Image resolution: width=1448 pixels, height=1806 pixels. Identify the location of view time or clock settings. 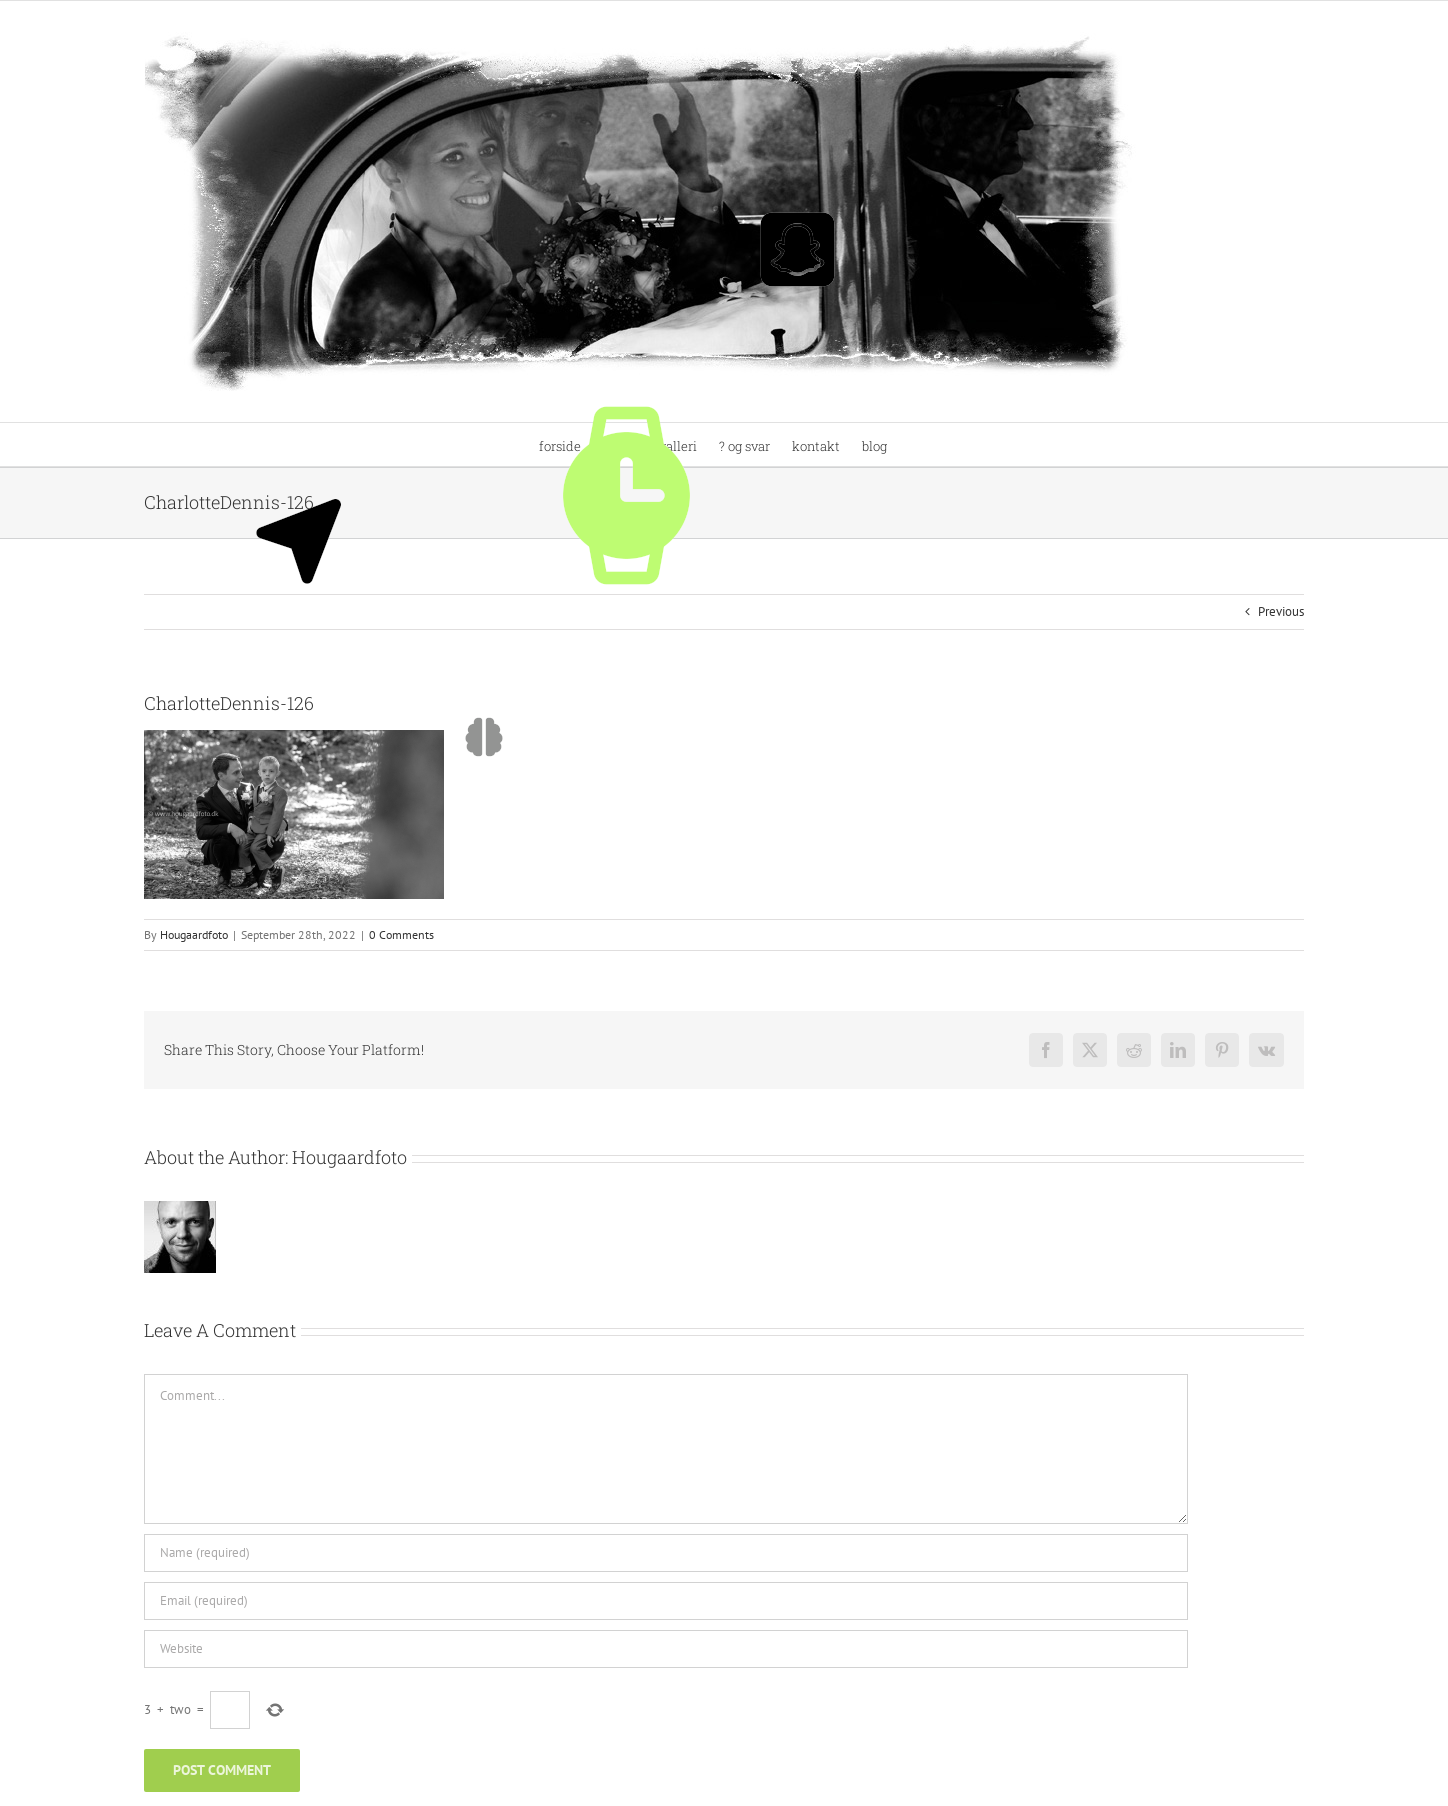
(626, 495).